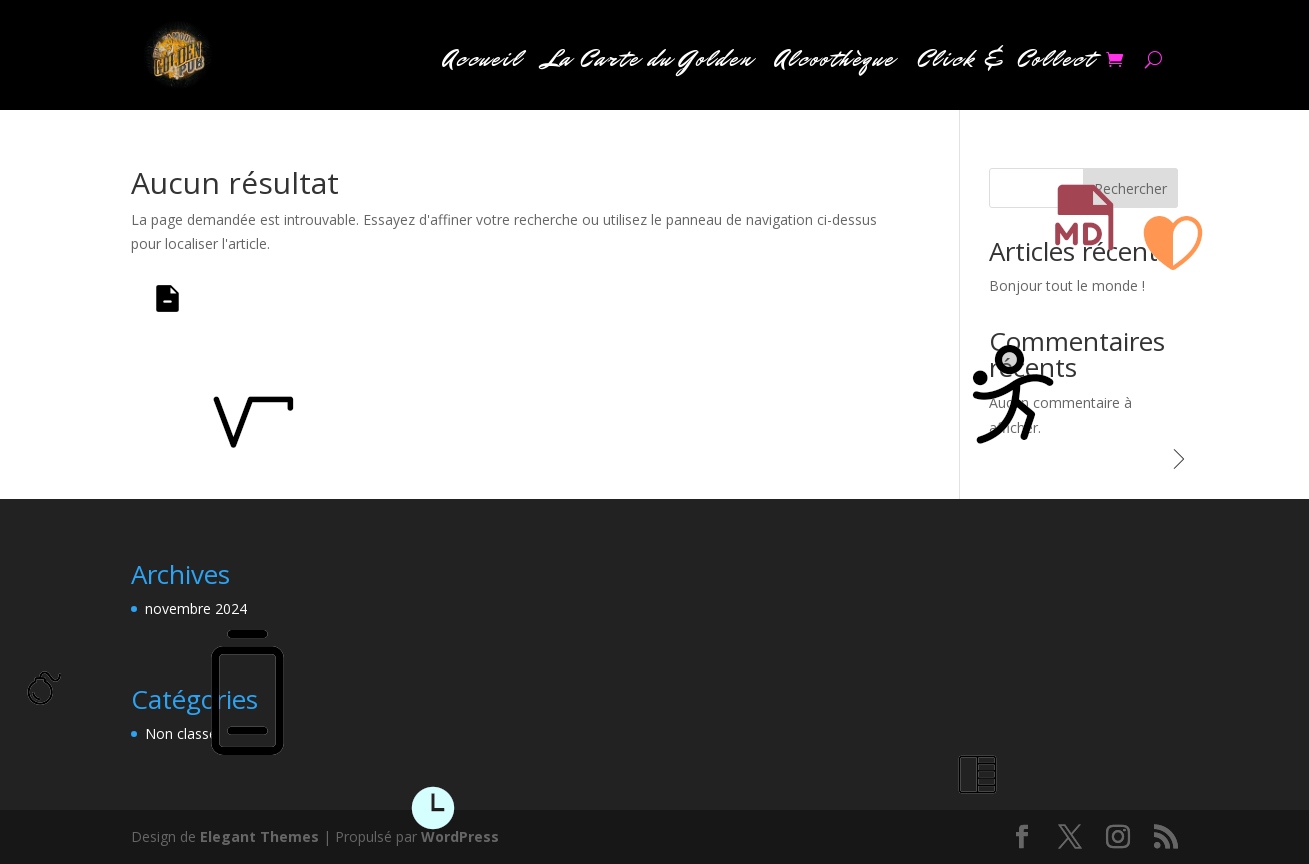  I want to click on enter or calculate a square root value, so click(250, 416).